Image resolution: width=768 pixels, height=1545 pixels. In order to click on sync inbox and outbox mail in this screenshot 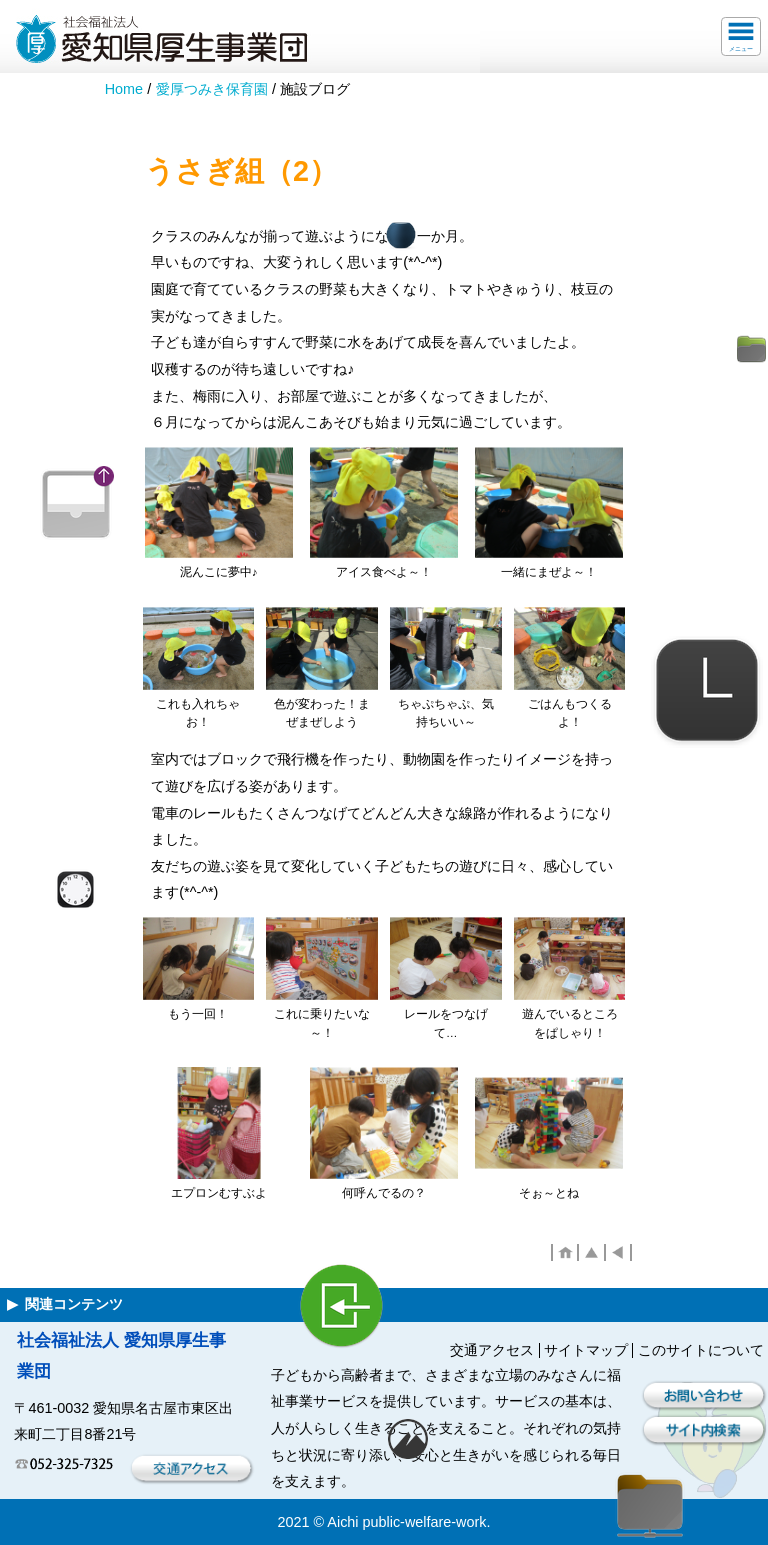, I will do `click(76, 504)`.